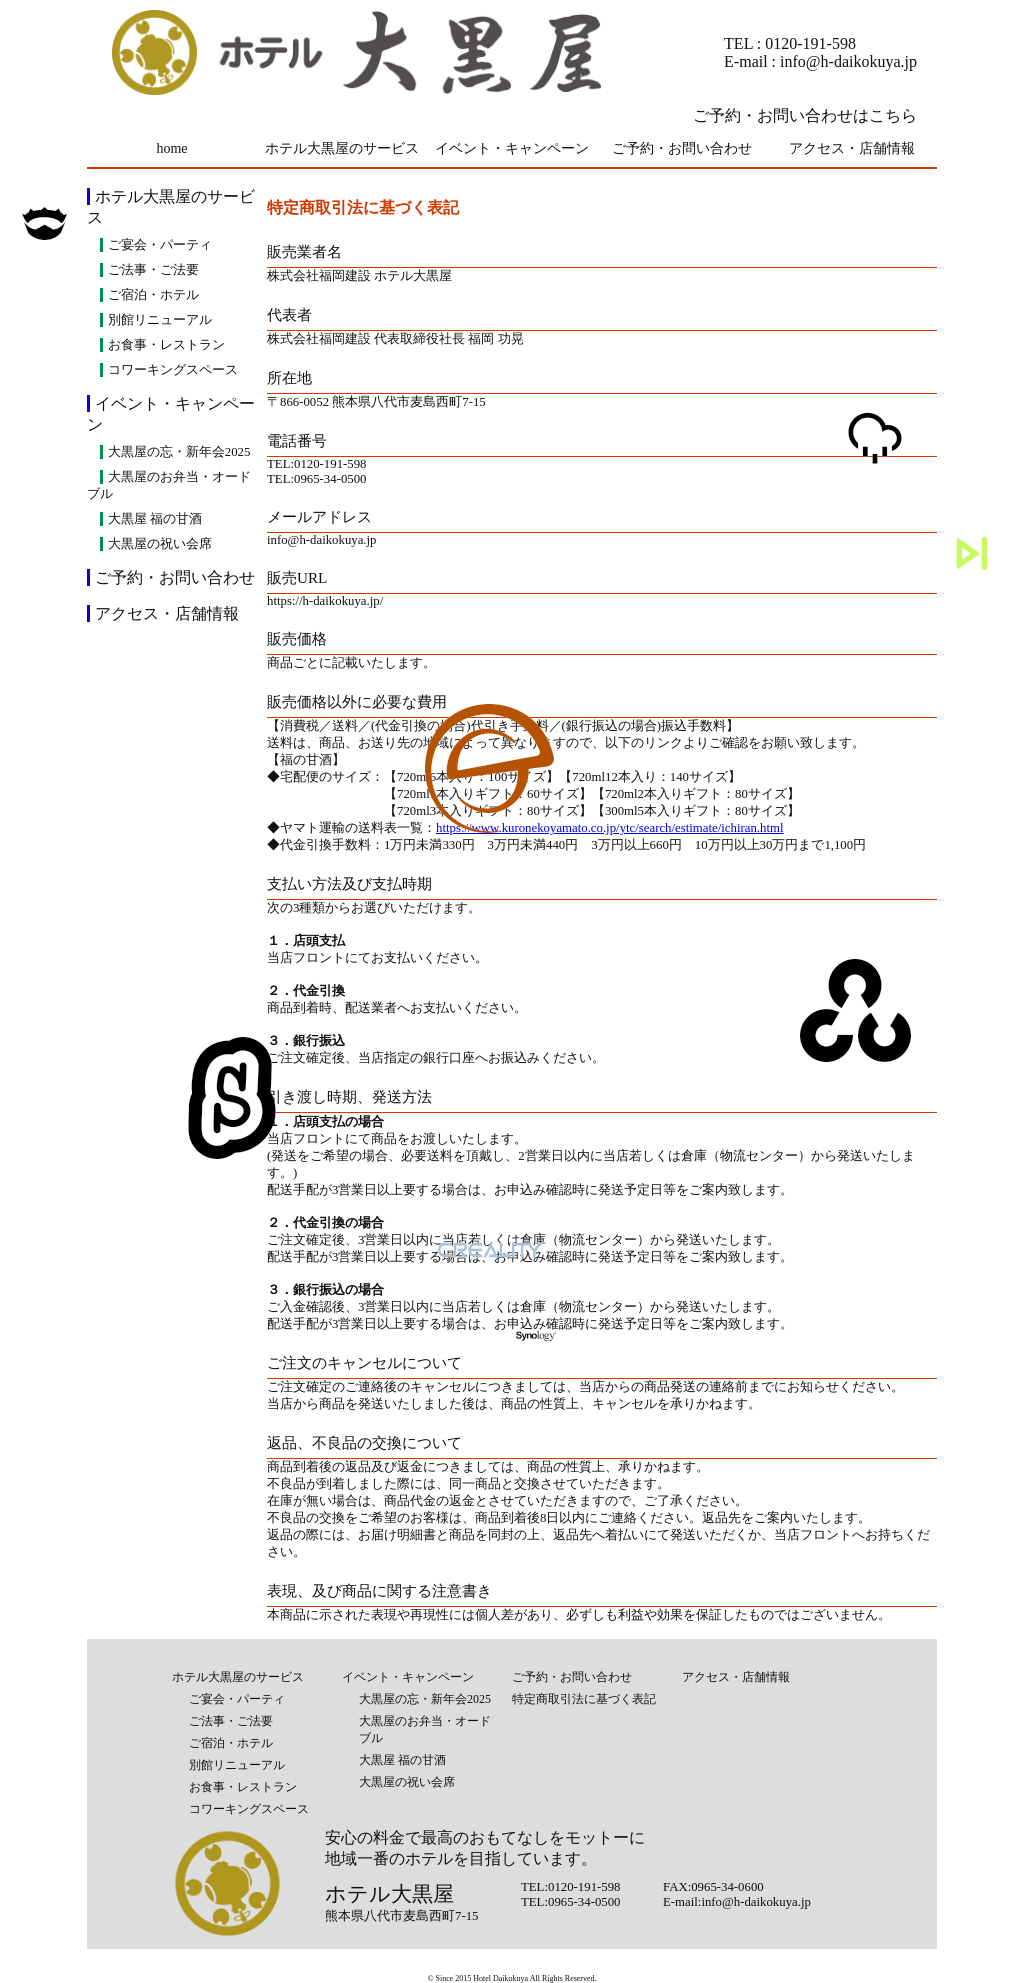 The height and width of the screenshot is (1983, 1024). I want to click on OpenCV computer vision library logo, so click(855, 1010).